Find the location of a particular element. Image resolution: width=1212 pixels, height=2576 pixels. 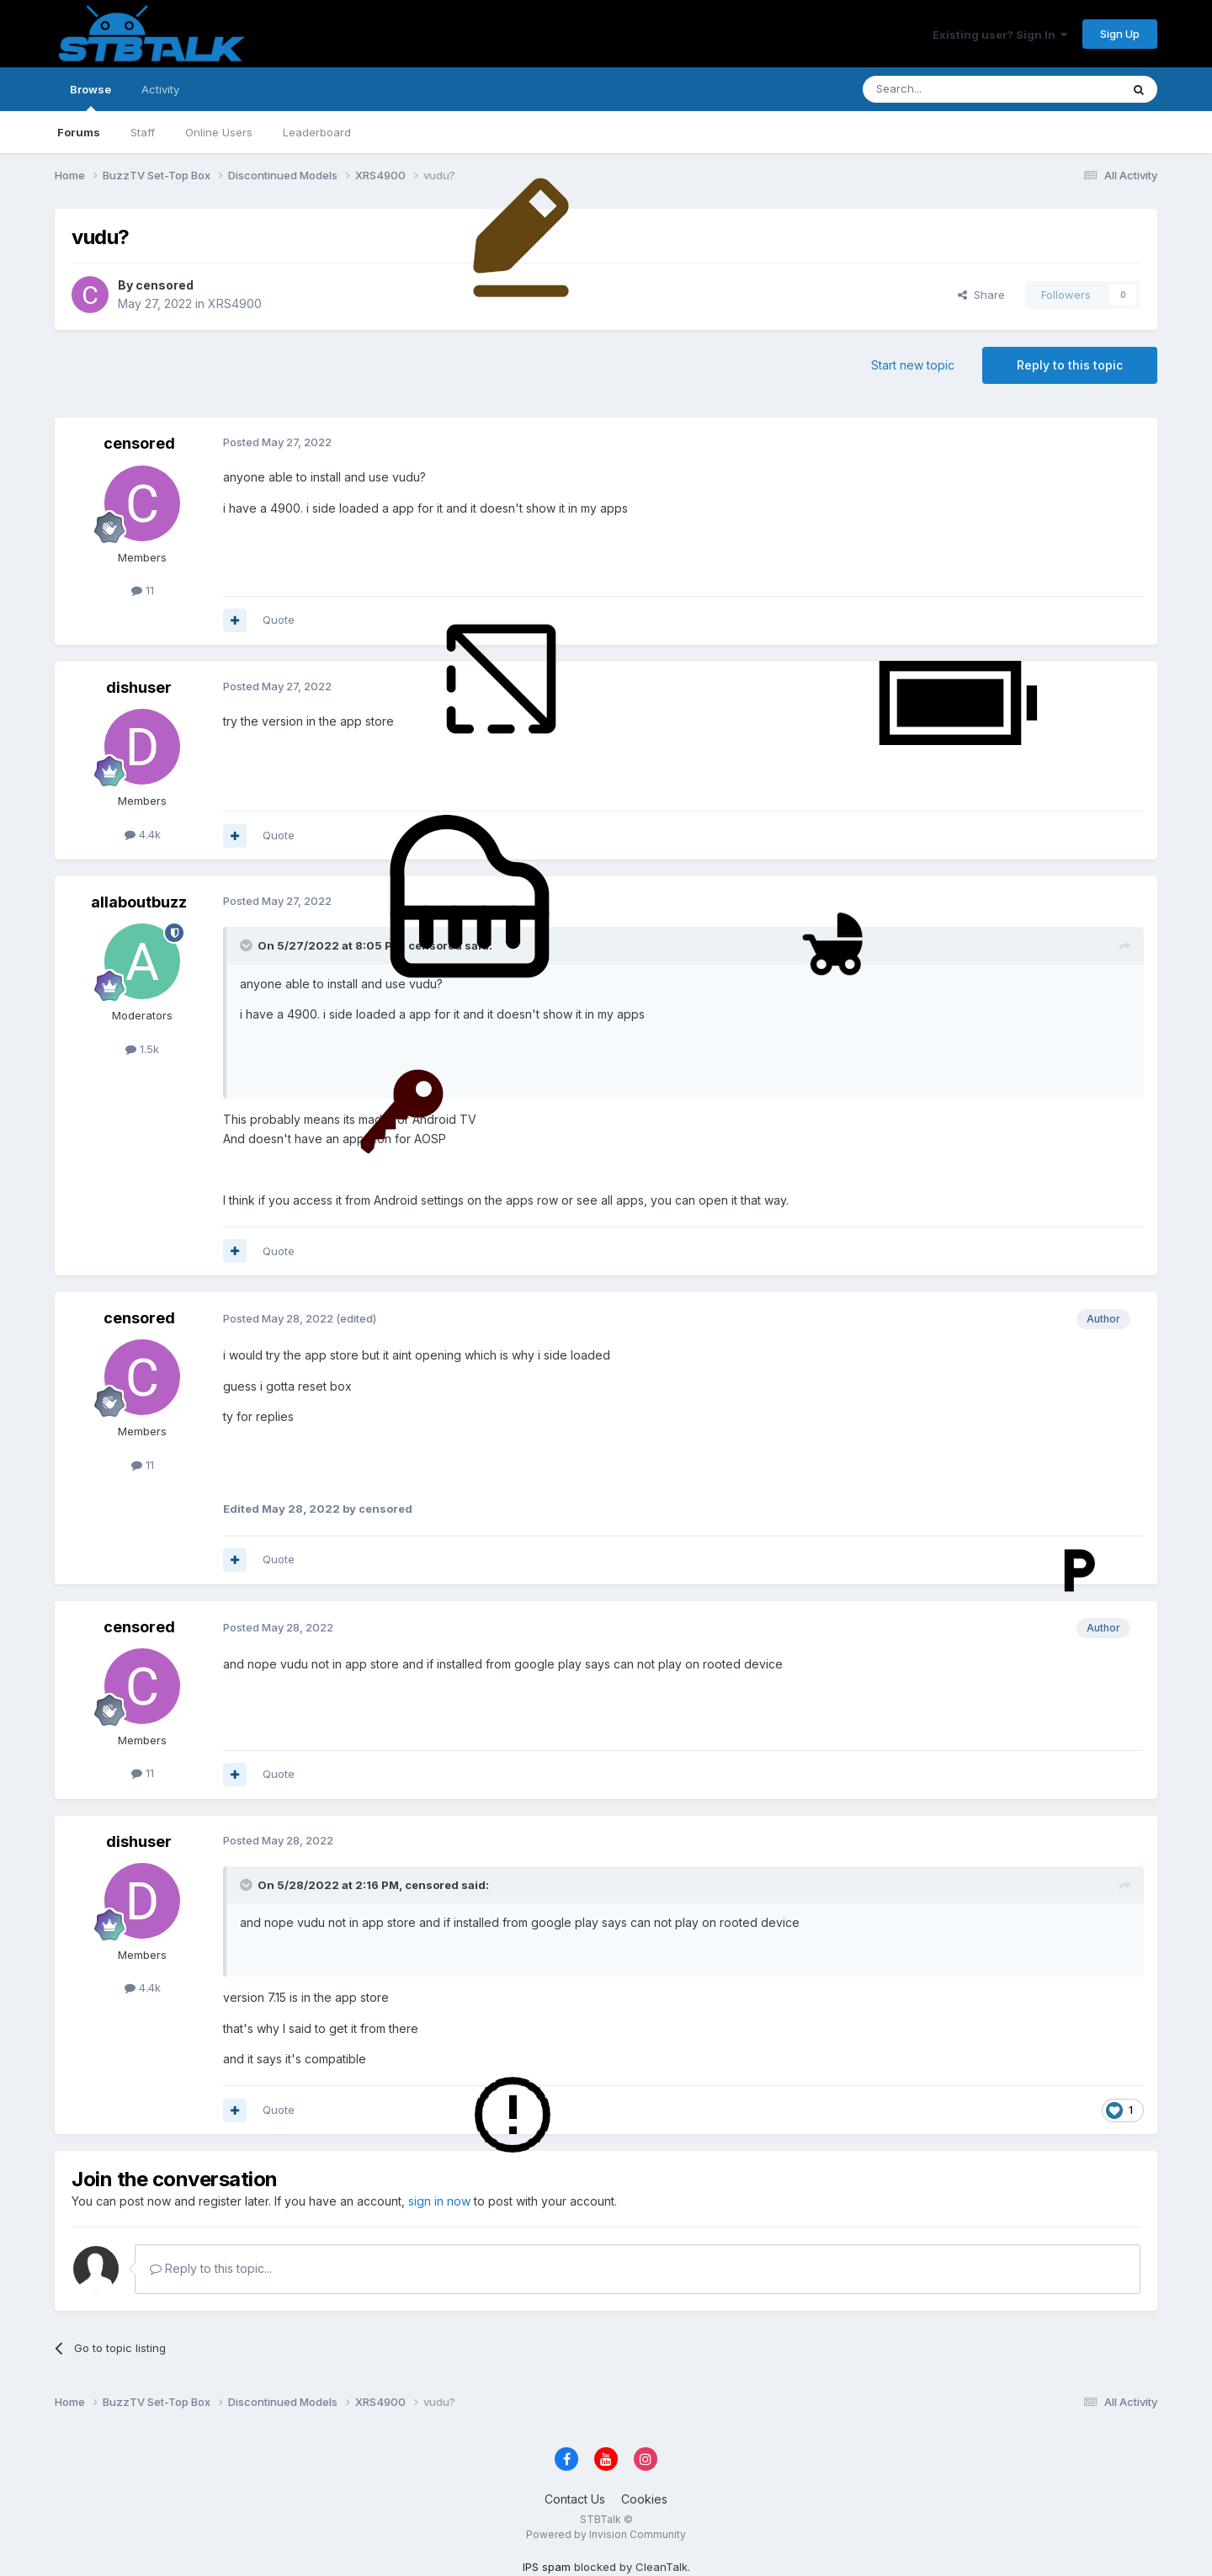

edit content or text is located at coordinates (521, 237).